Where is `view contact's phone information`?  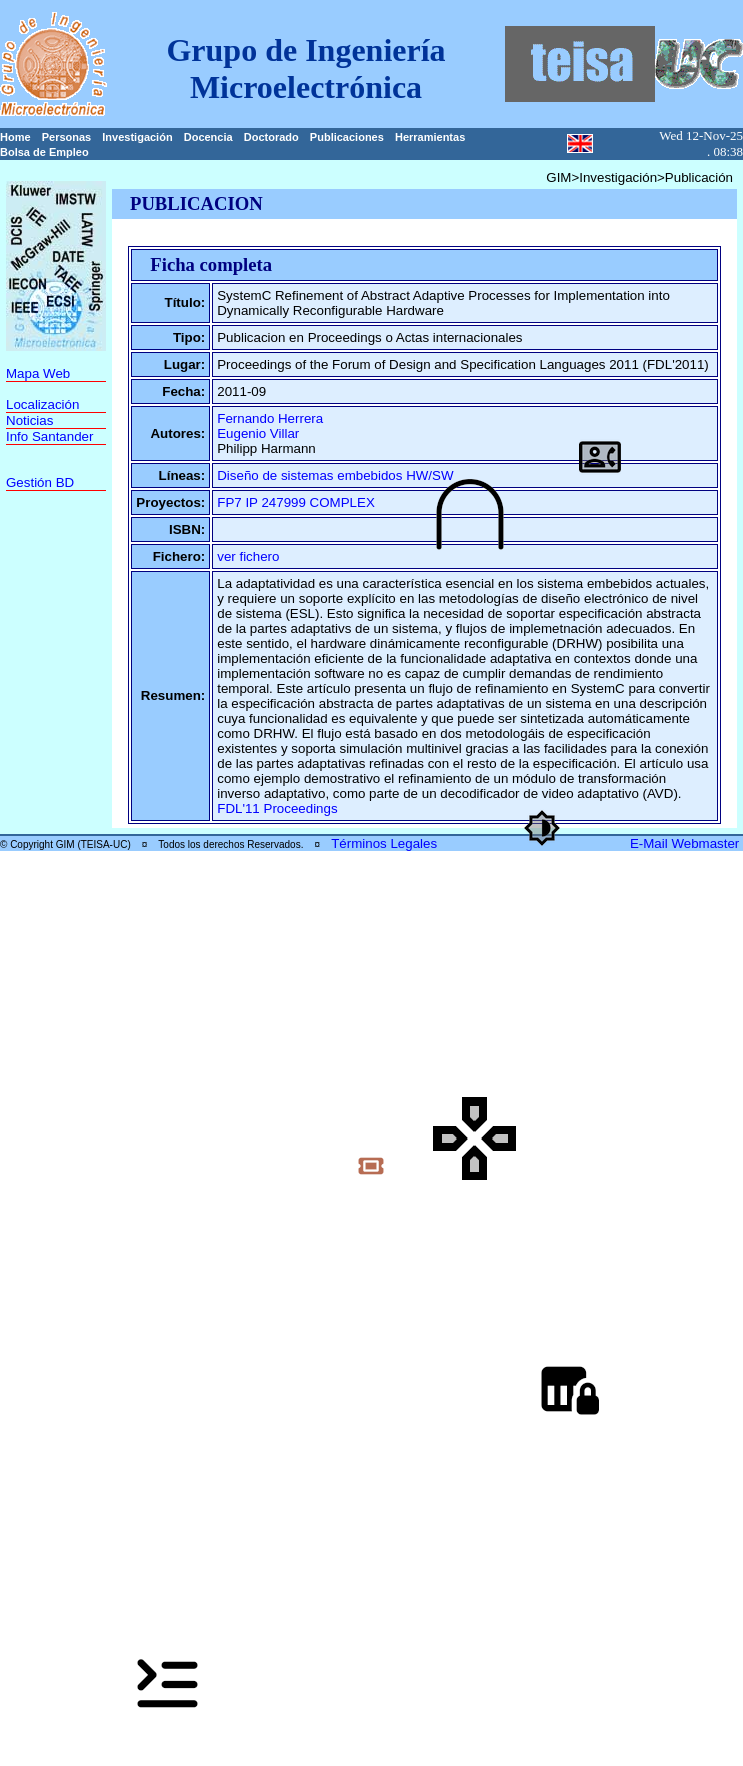
view contact's phone information is located at coordinates (600, 457).